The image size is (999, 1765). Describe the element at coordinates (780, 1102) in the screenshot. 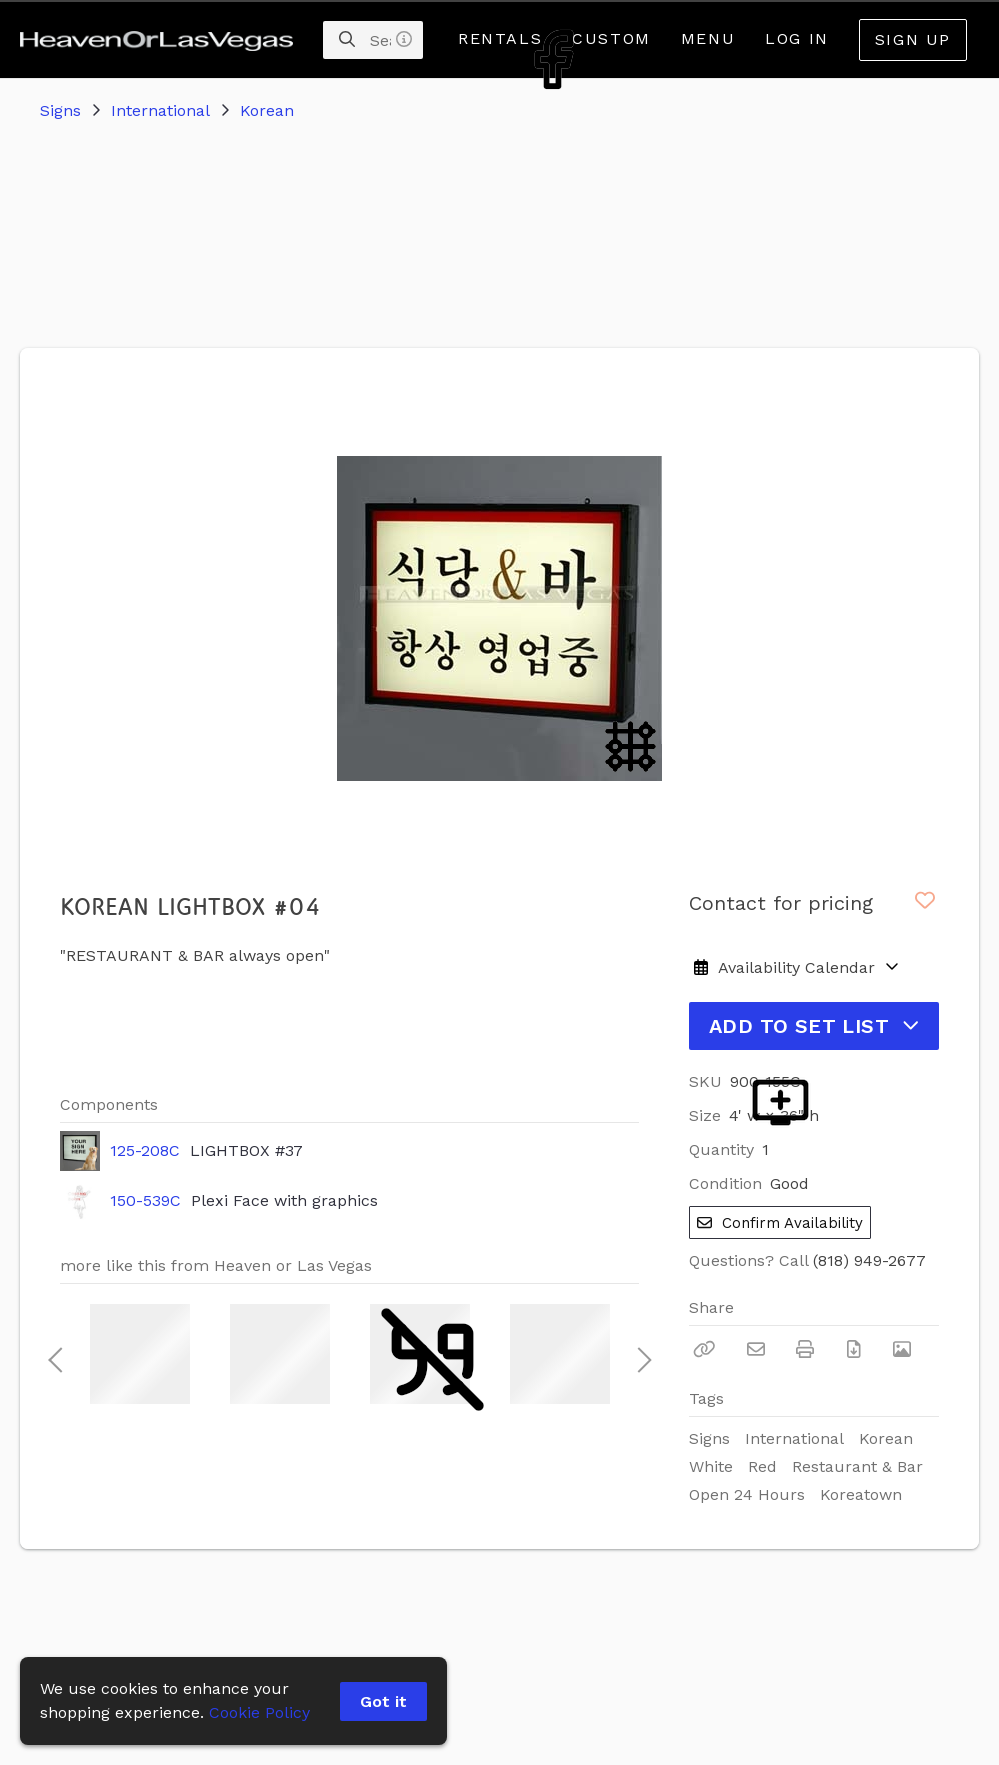

I see `add video to watch queue` at that location.